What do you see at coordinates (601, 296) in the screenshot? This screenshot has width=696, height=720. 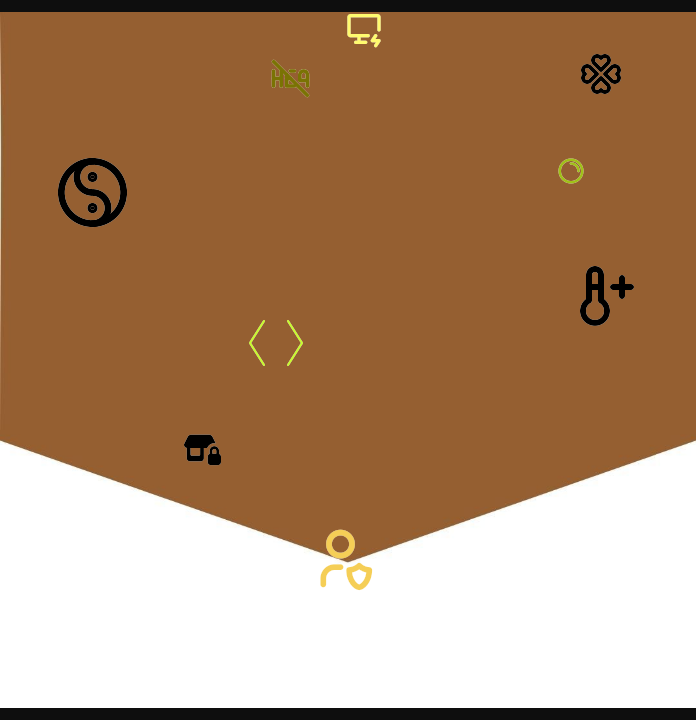 I see `increase temperature setting` at bounding box center [601, 296].